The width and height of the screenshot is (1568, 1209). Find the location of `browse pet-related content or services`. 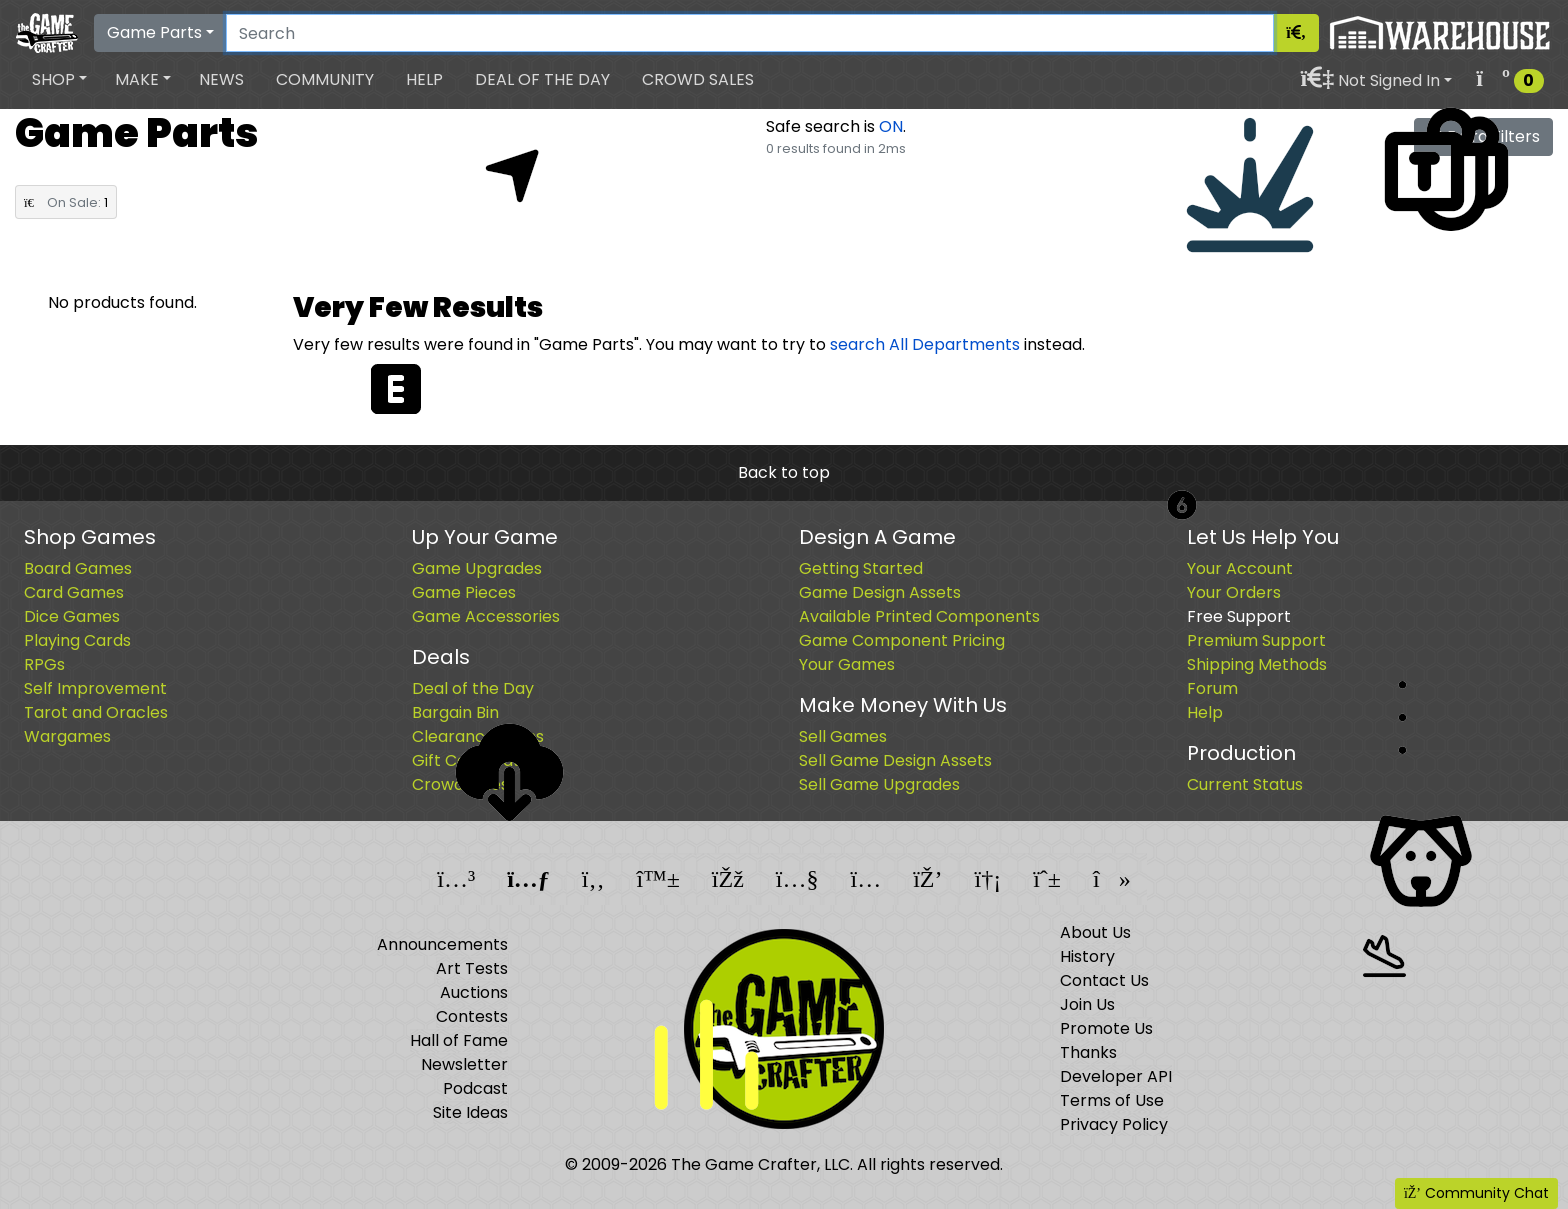

browse pet-related content or services is located at coordinates (1421, 861).